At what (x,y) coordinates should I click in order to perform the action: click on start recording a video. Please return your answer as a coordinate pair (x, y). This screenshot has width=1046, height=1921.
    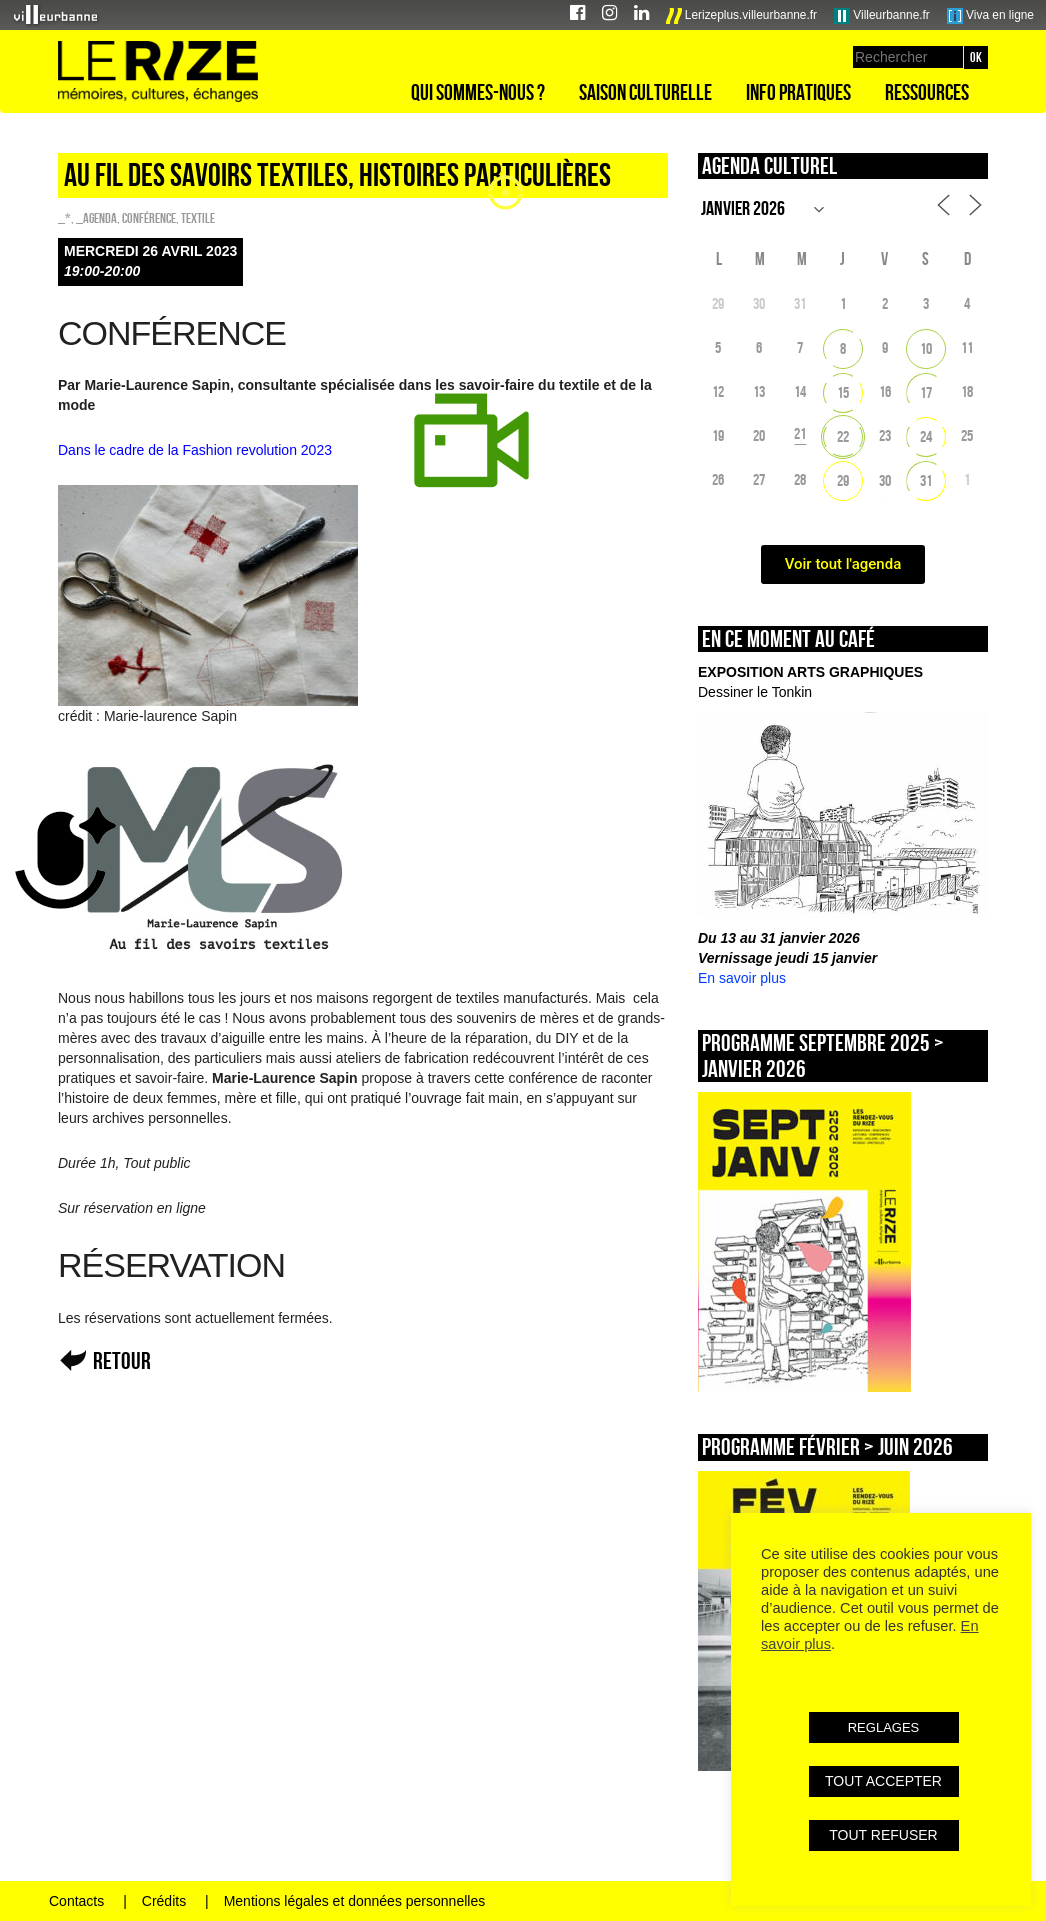
    Looking at the image, I should click on (471, 445).